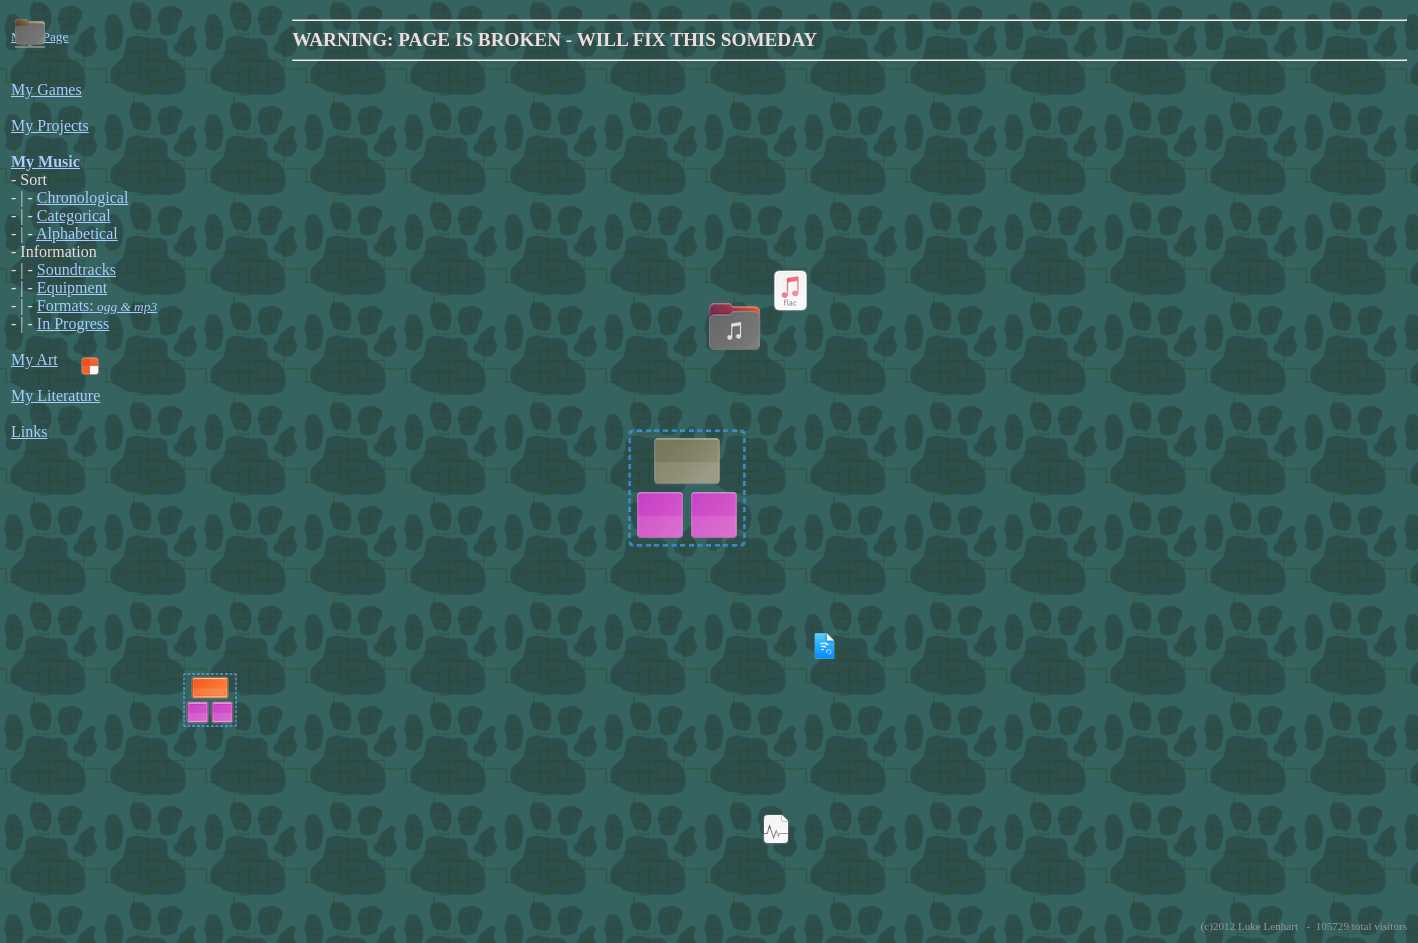 This screenshot has height=943, width=1418. What do you see at coordinates (734, 326) in the screenshot?
I see `open your music folder` at bounding box center [734, 326].